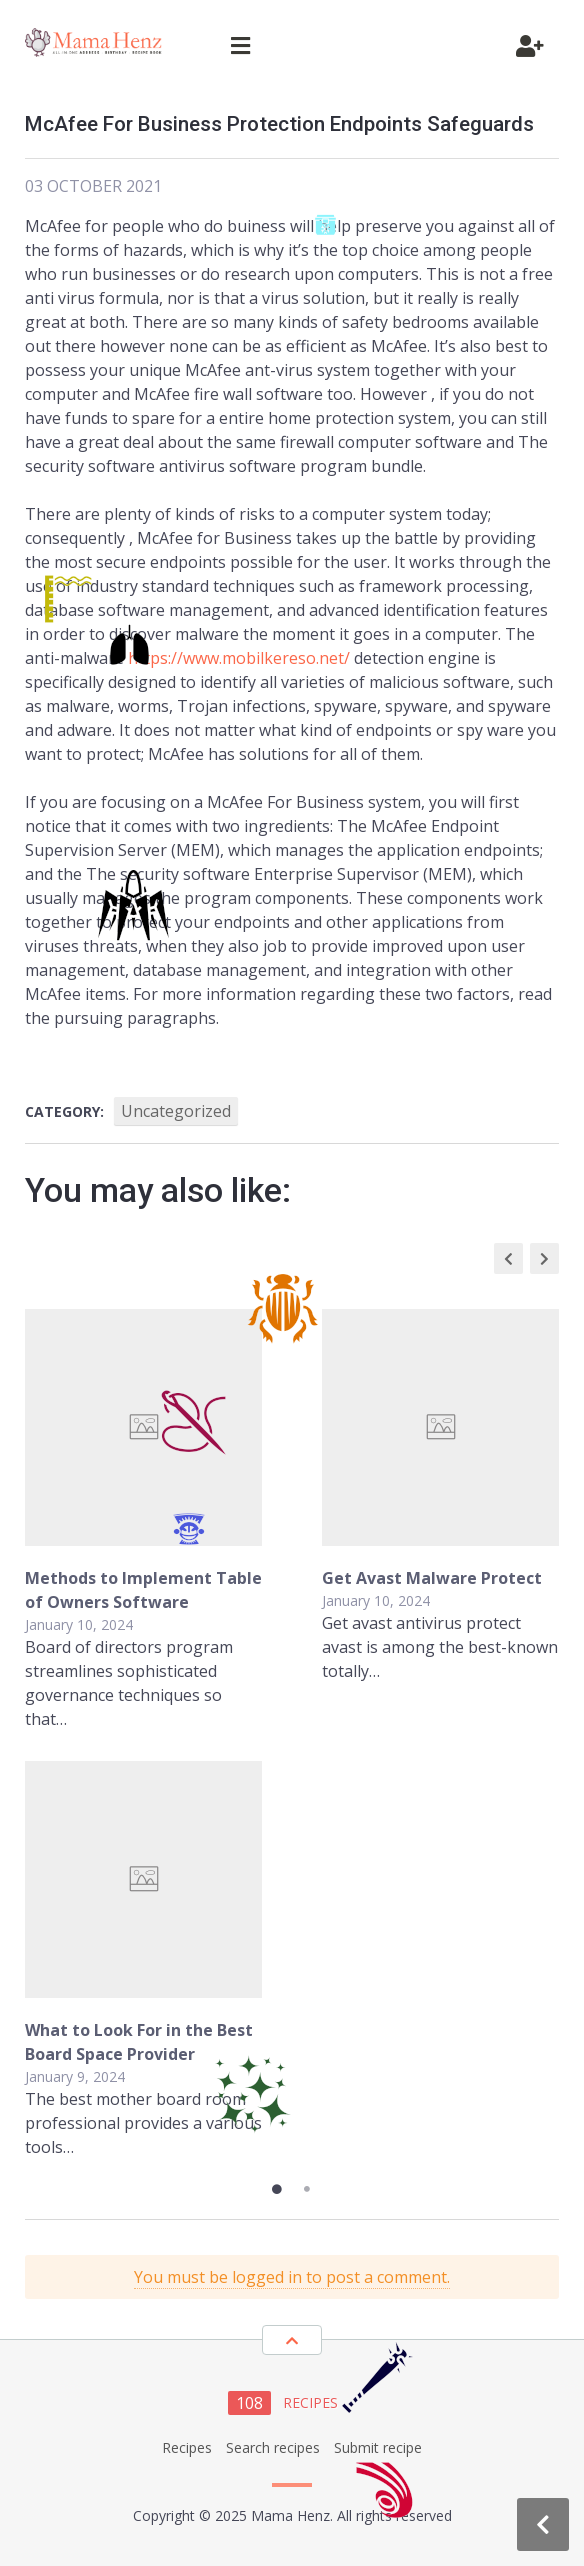 Image resolution: width=584 pixels, height=2566 pixels. Describe the element at coordinates (283, 1309) in the screenshot. I see `egyptian or ancient history themed game element` at that location.